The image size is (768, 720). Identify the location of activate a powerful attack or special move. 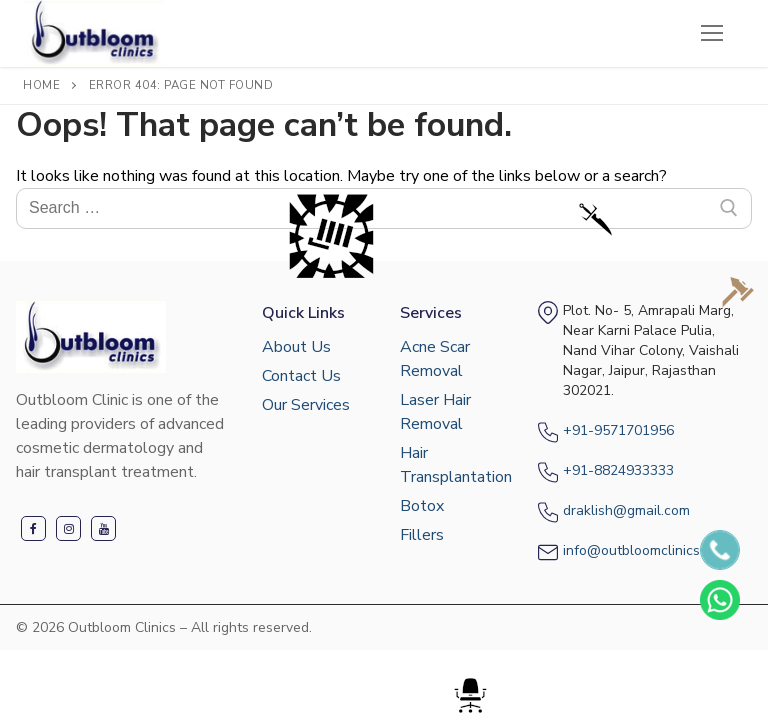
(331, 236).